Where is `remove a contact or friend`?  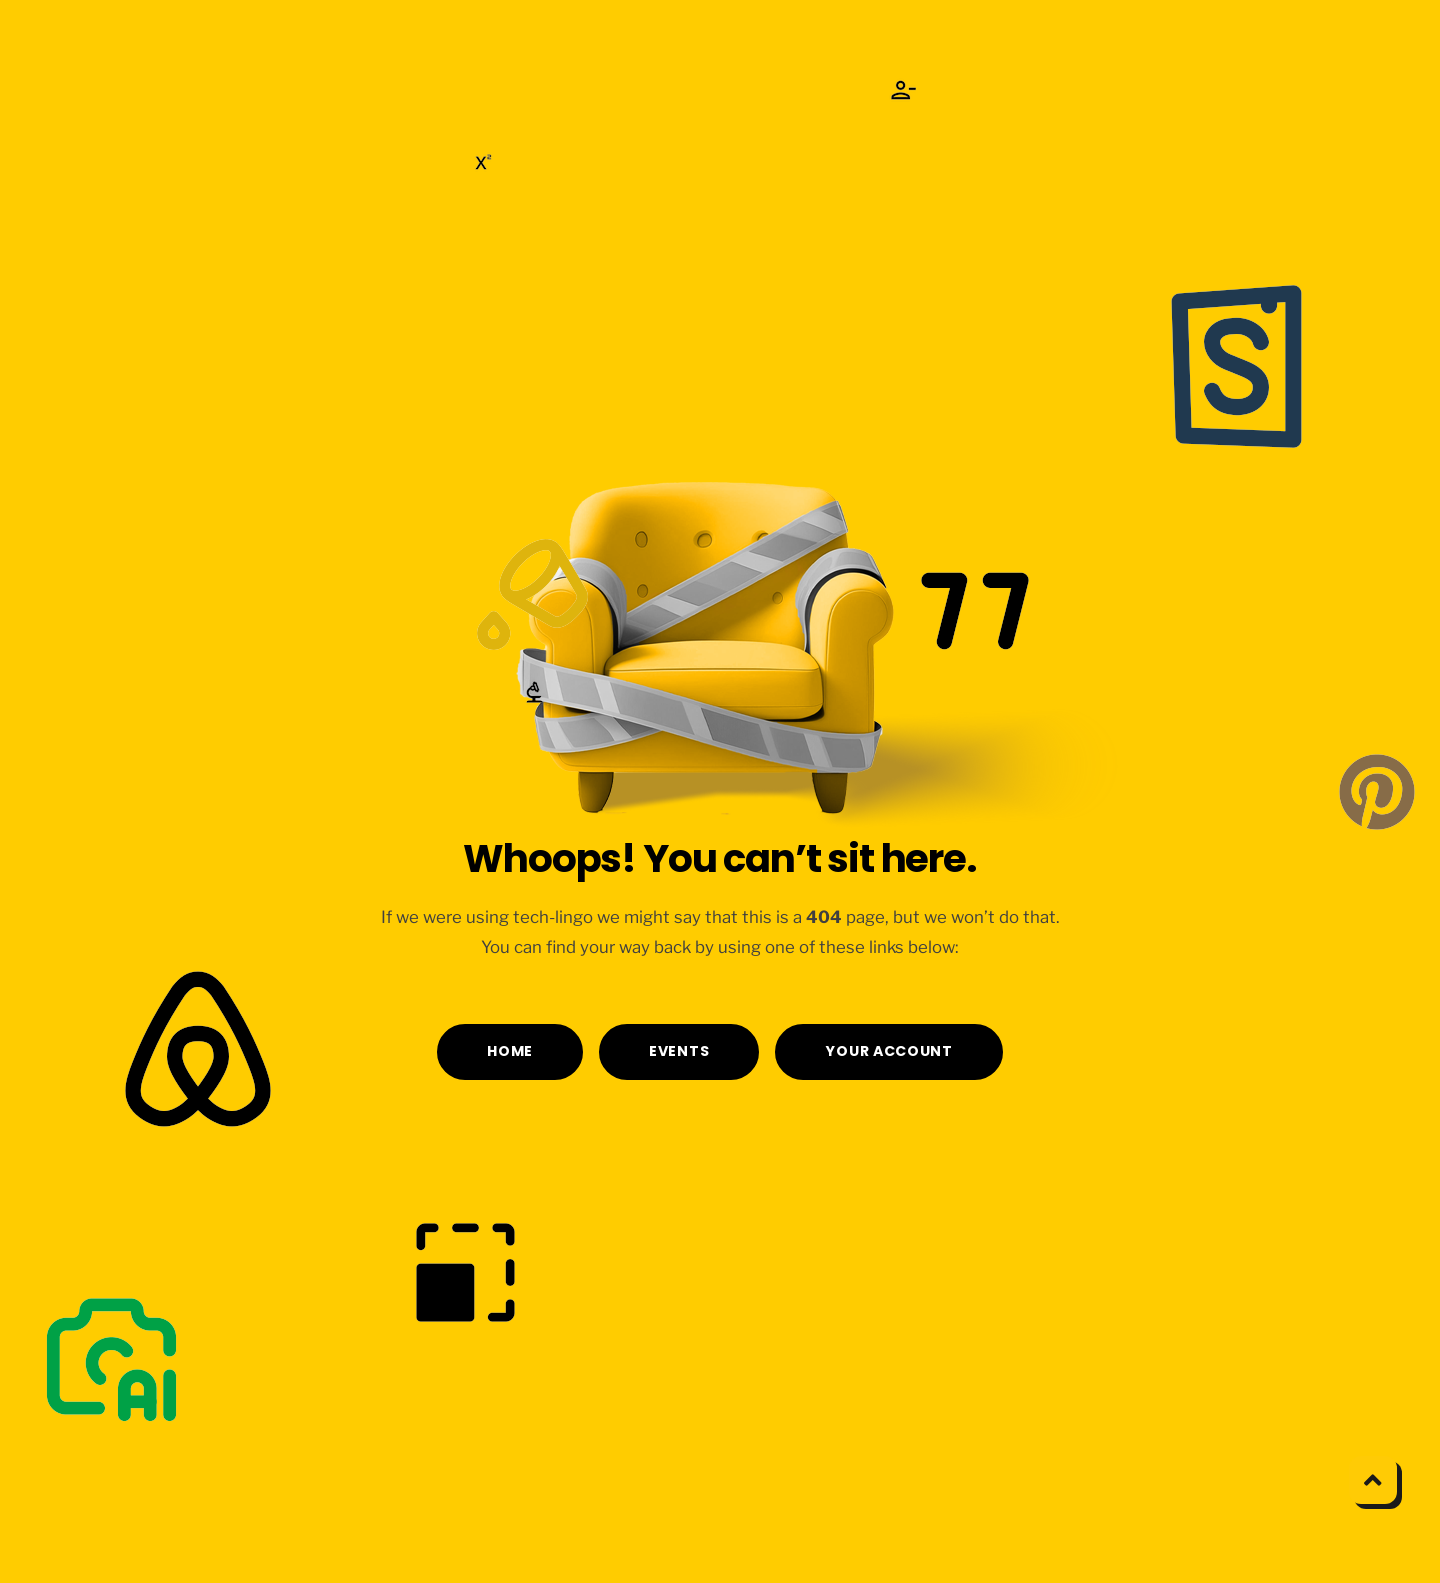
remove a contact or friend is located at coordinates (903, 90).